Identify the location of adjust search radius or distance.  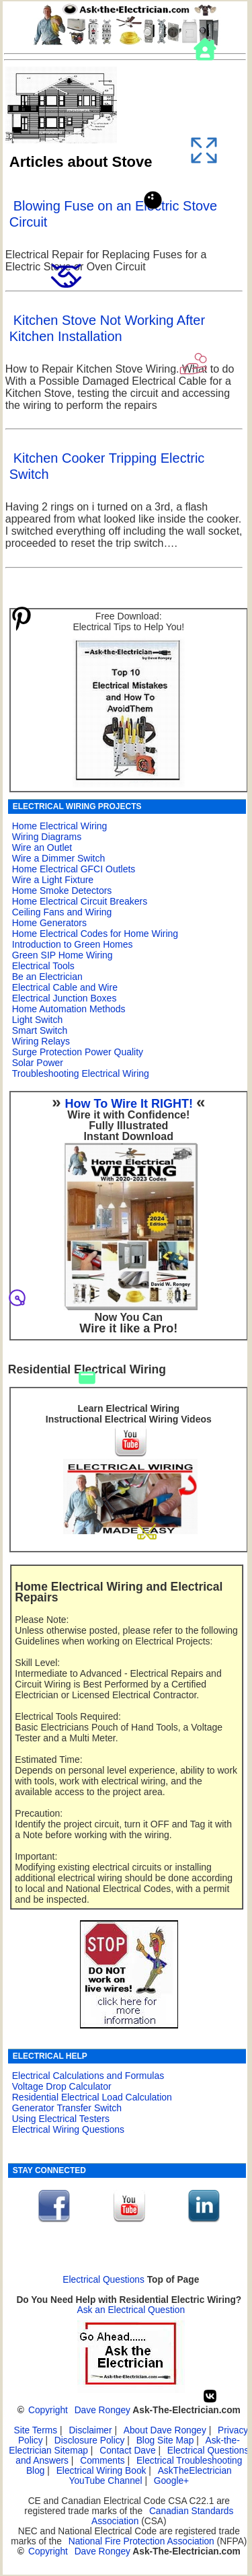
(17, 1297).